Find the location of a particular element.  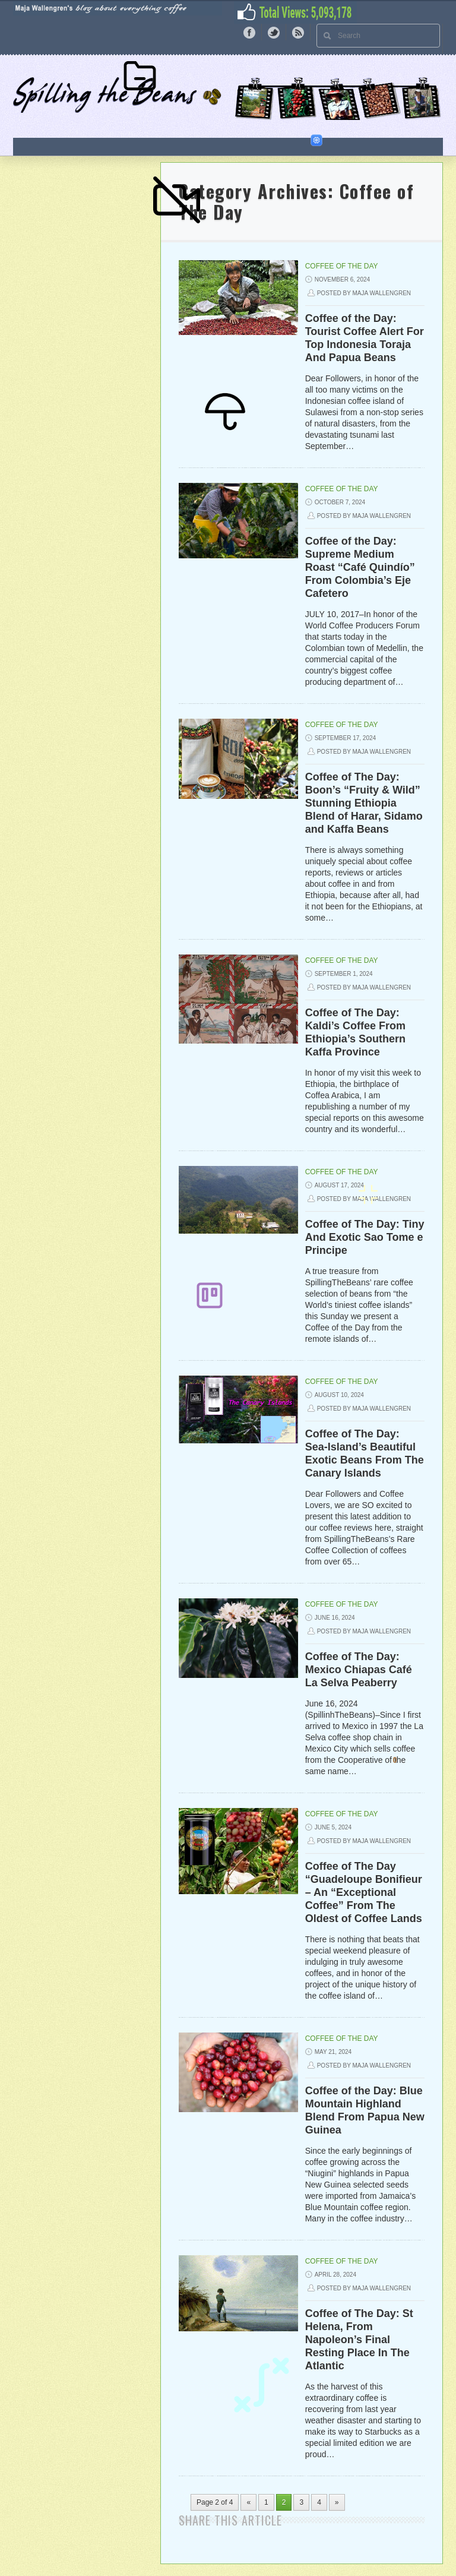

open Trello app is located at coordinates (210, 1295).